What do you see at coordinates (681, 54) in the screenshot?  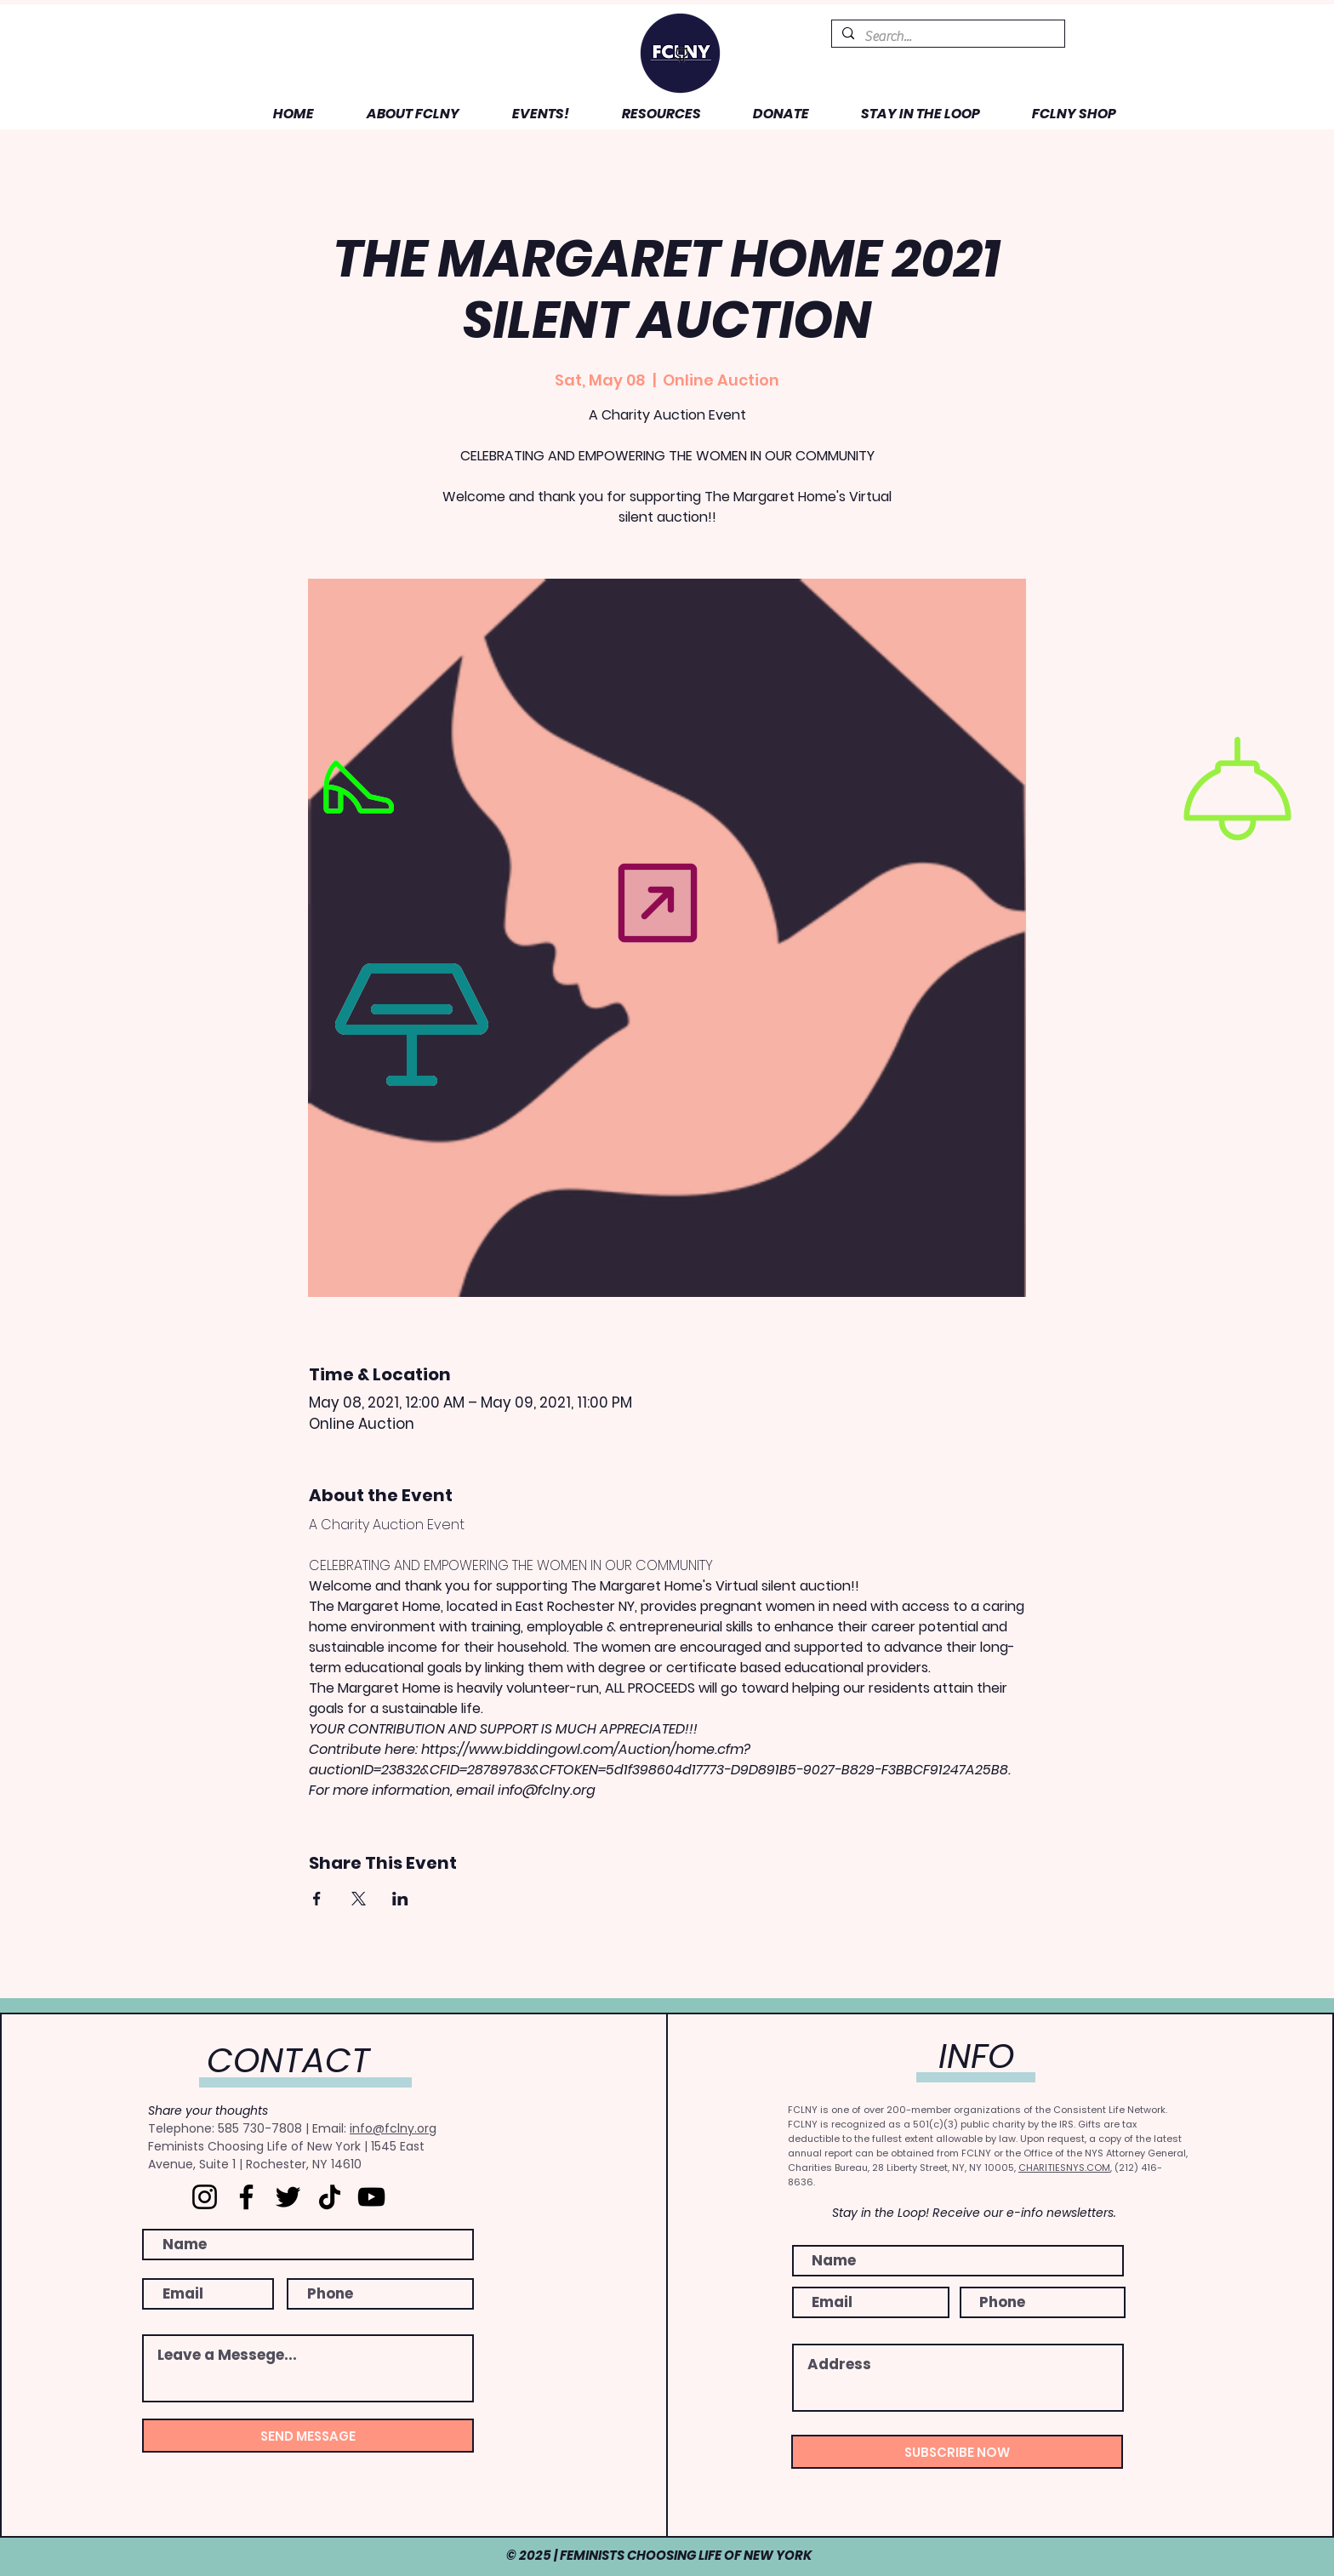 I see `view project on github` at bounding box center [681, 54].